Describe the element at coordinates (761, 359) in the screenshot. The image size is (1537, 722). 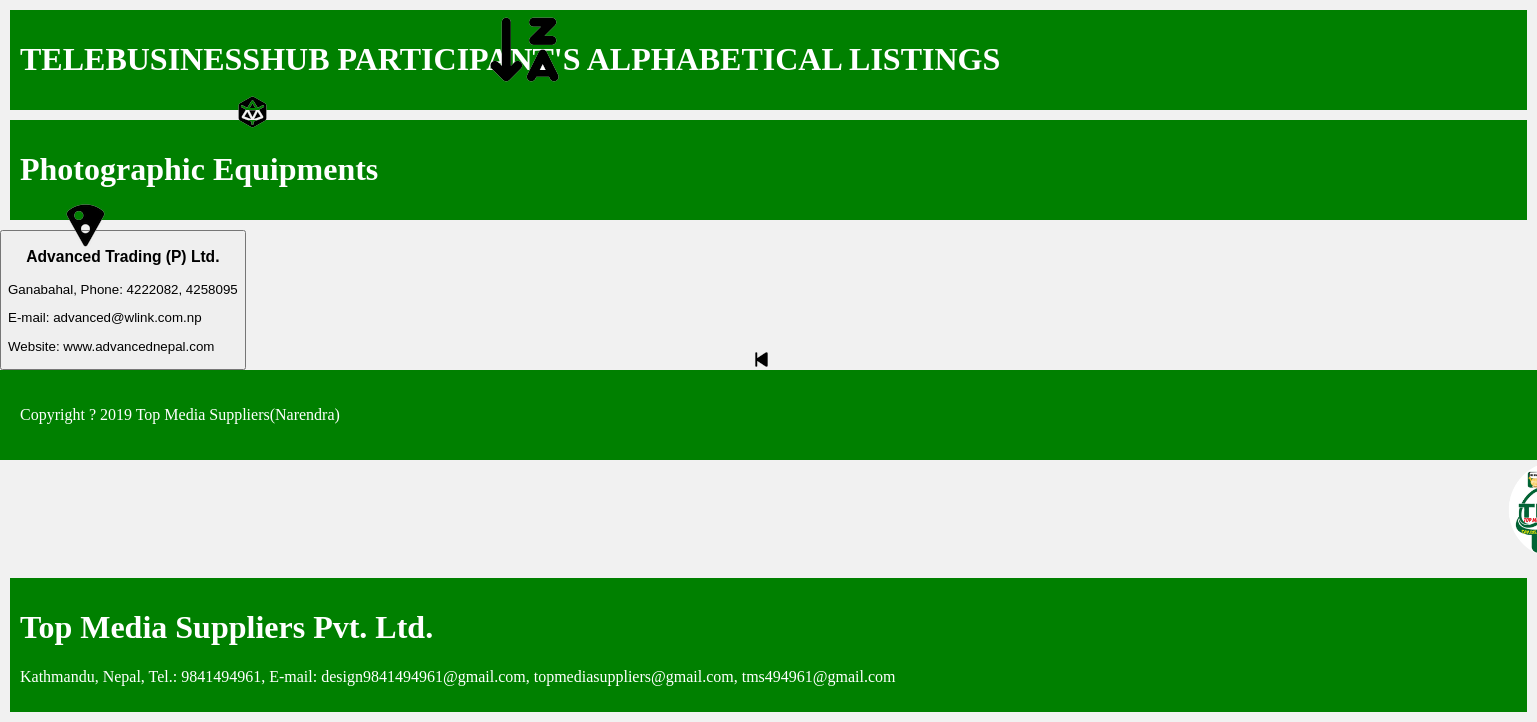
I see `skip to previous track` at that location.